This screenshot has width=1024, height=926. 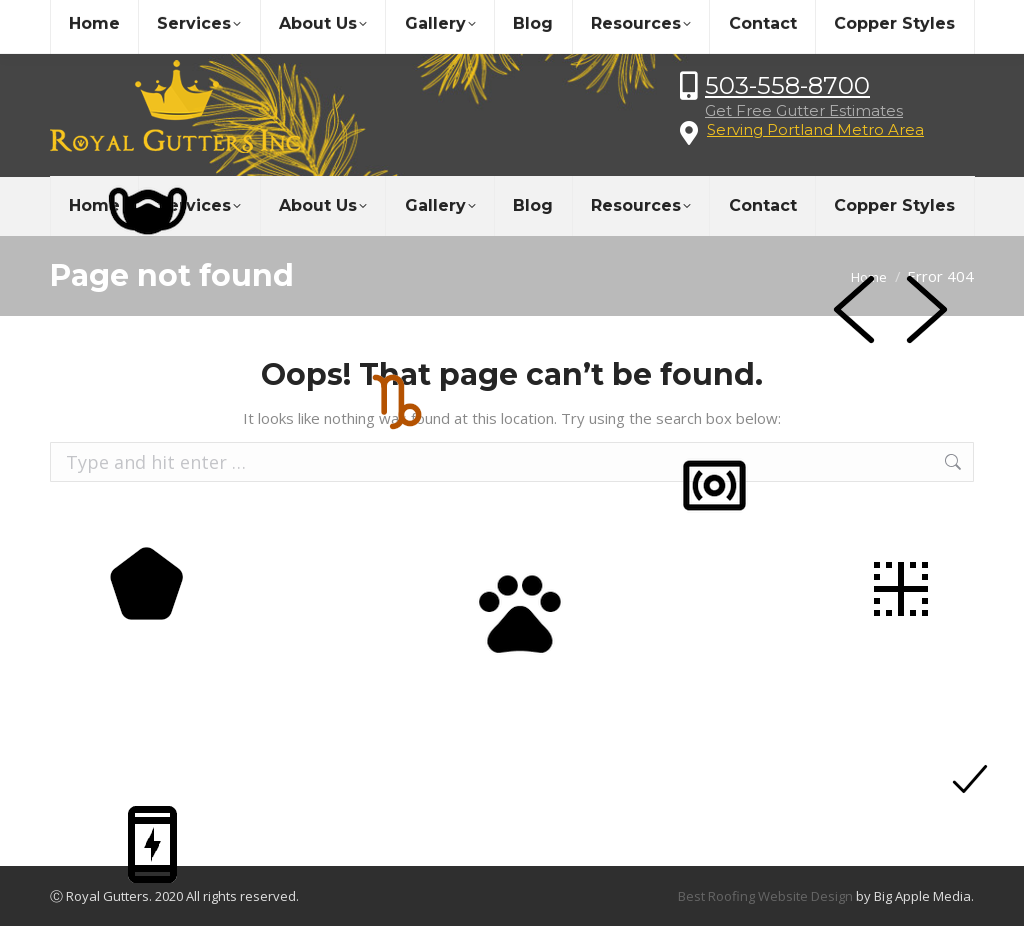 What do you see at coordinates (890, 309) in the screenshot?
I see `view or edit source code` at bounding box center [890, 309].